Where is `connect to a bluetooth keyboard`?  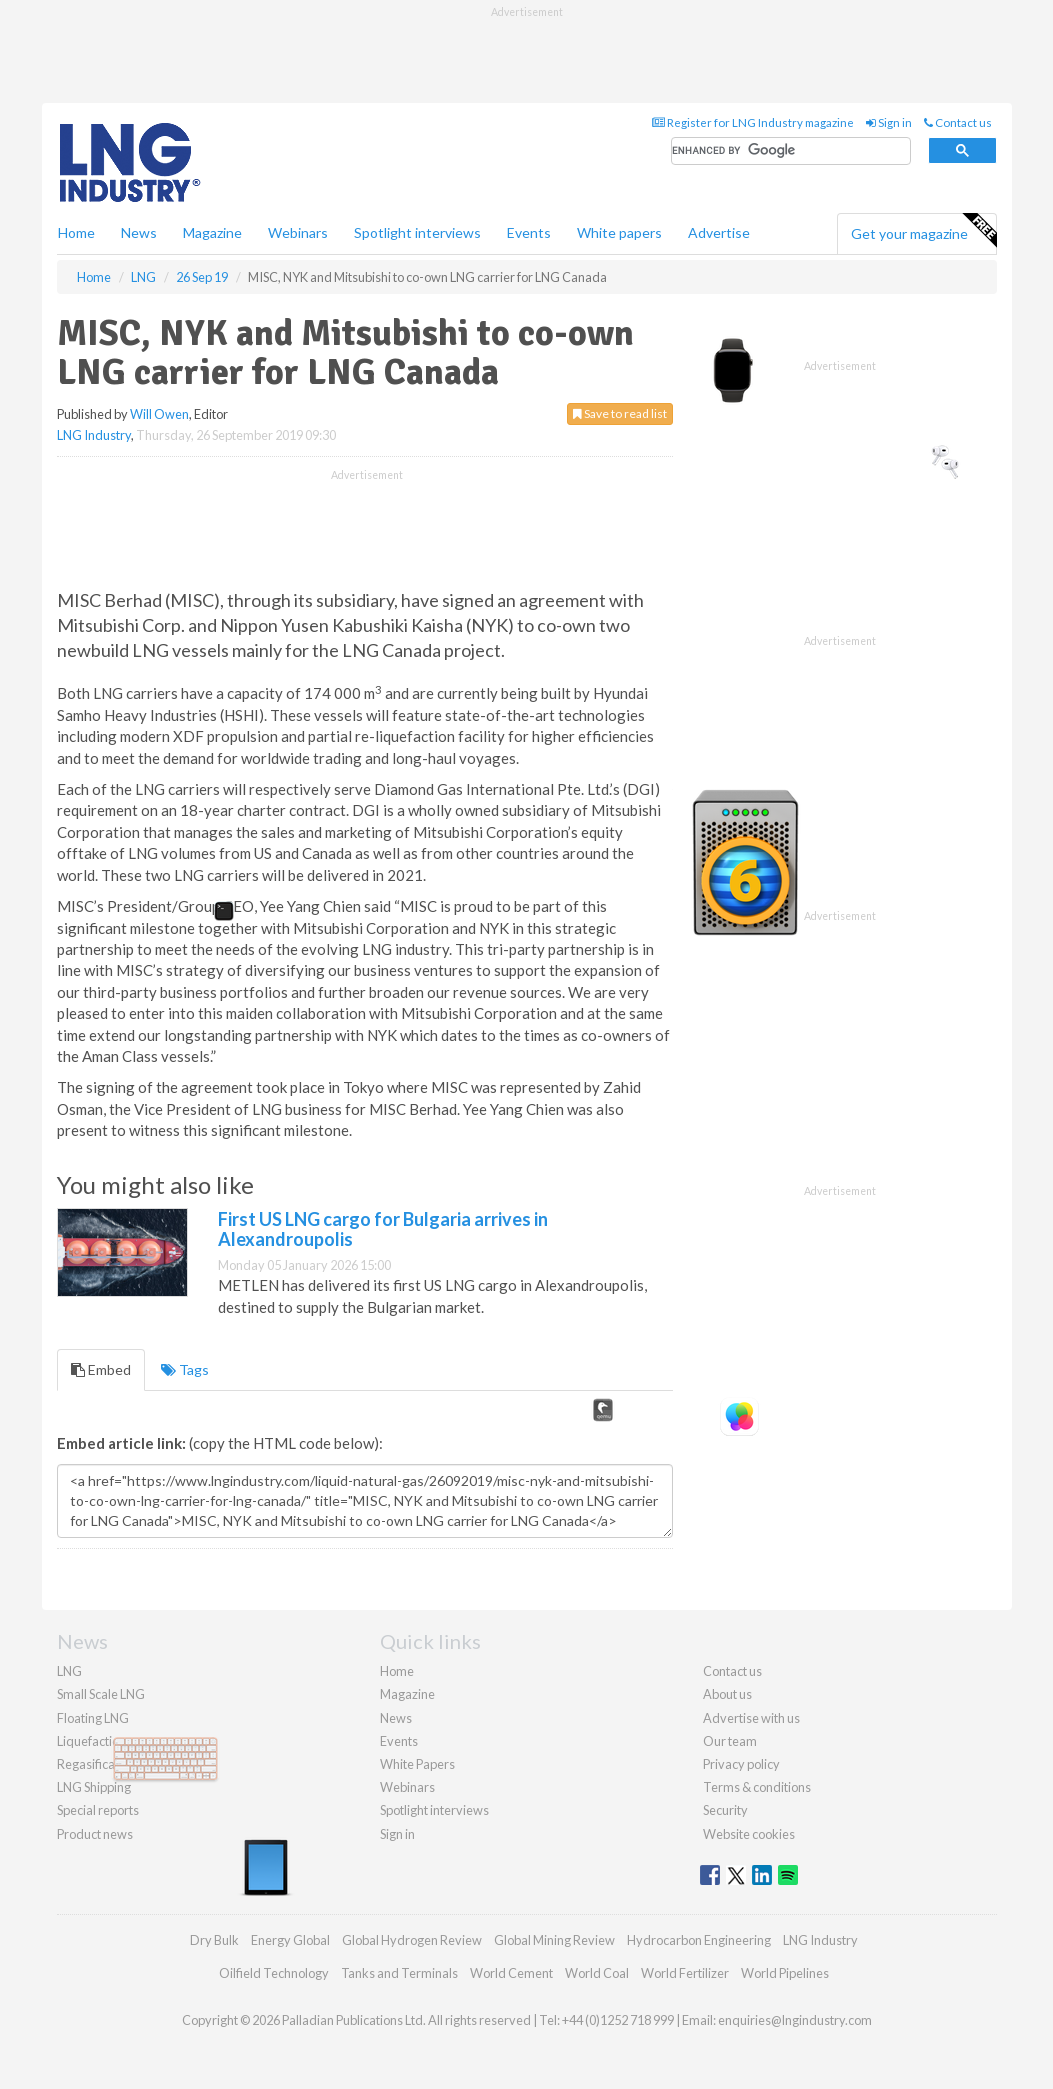
connect to a bluetooth keyboard is located at coordinates (165, 1758).